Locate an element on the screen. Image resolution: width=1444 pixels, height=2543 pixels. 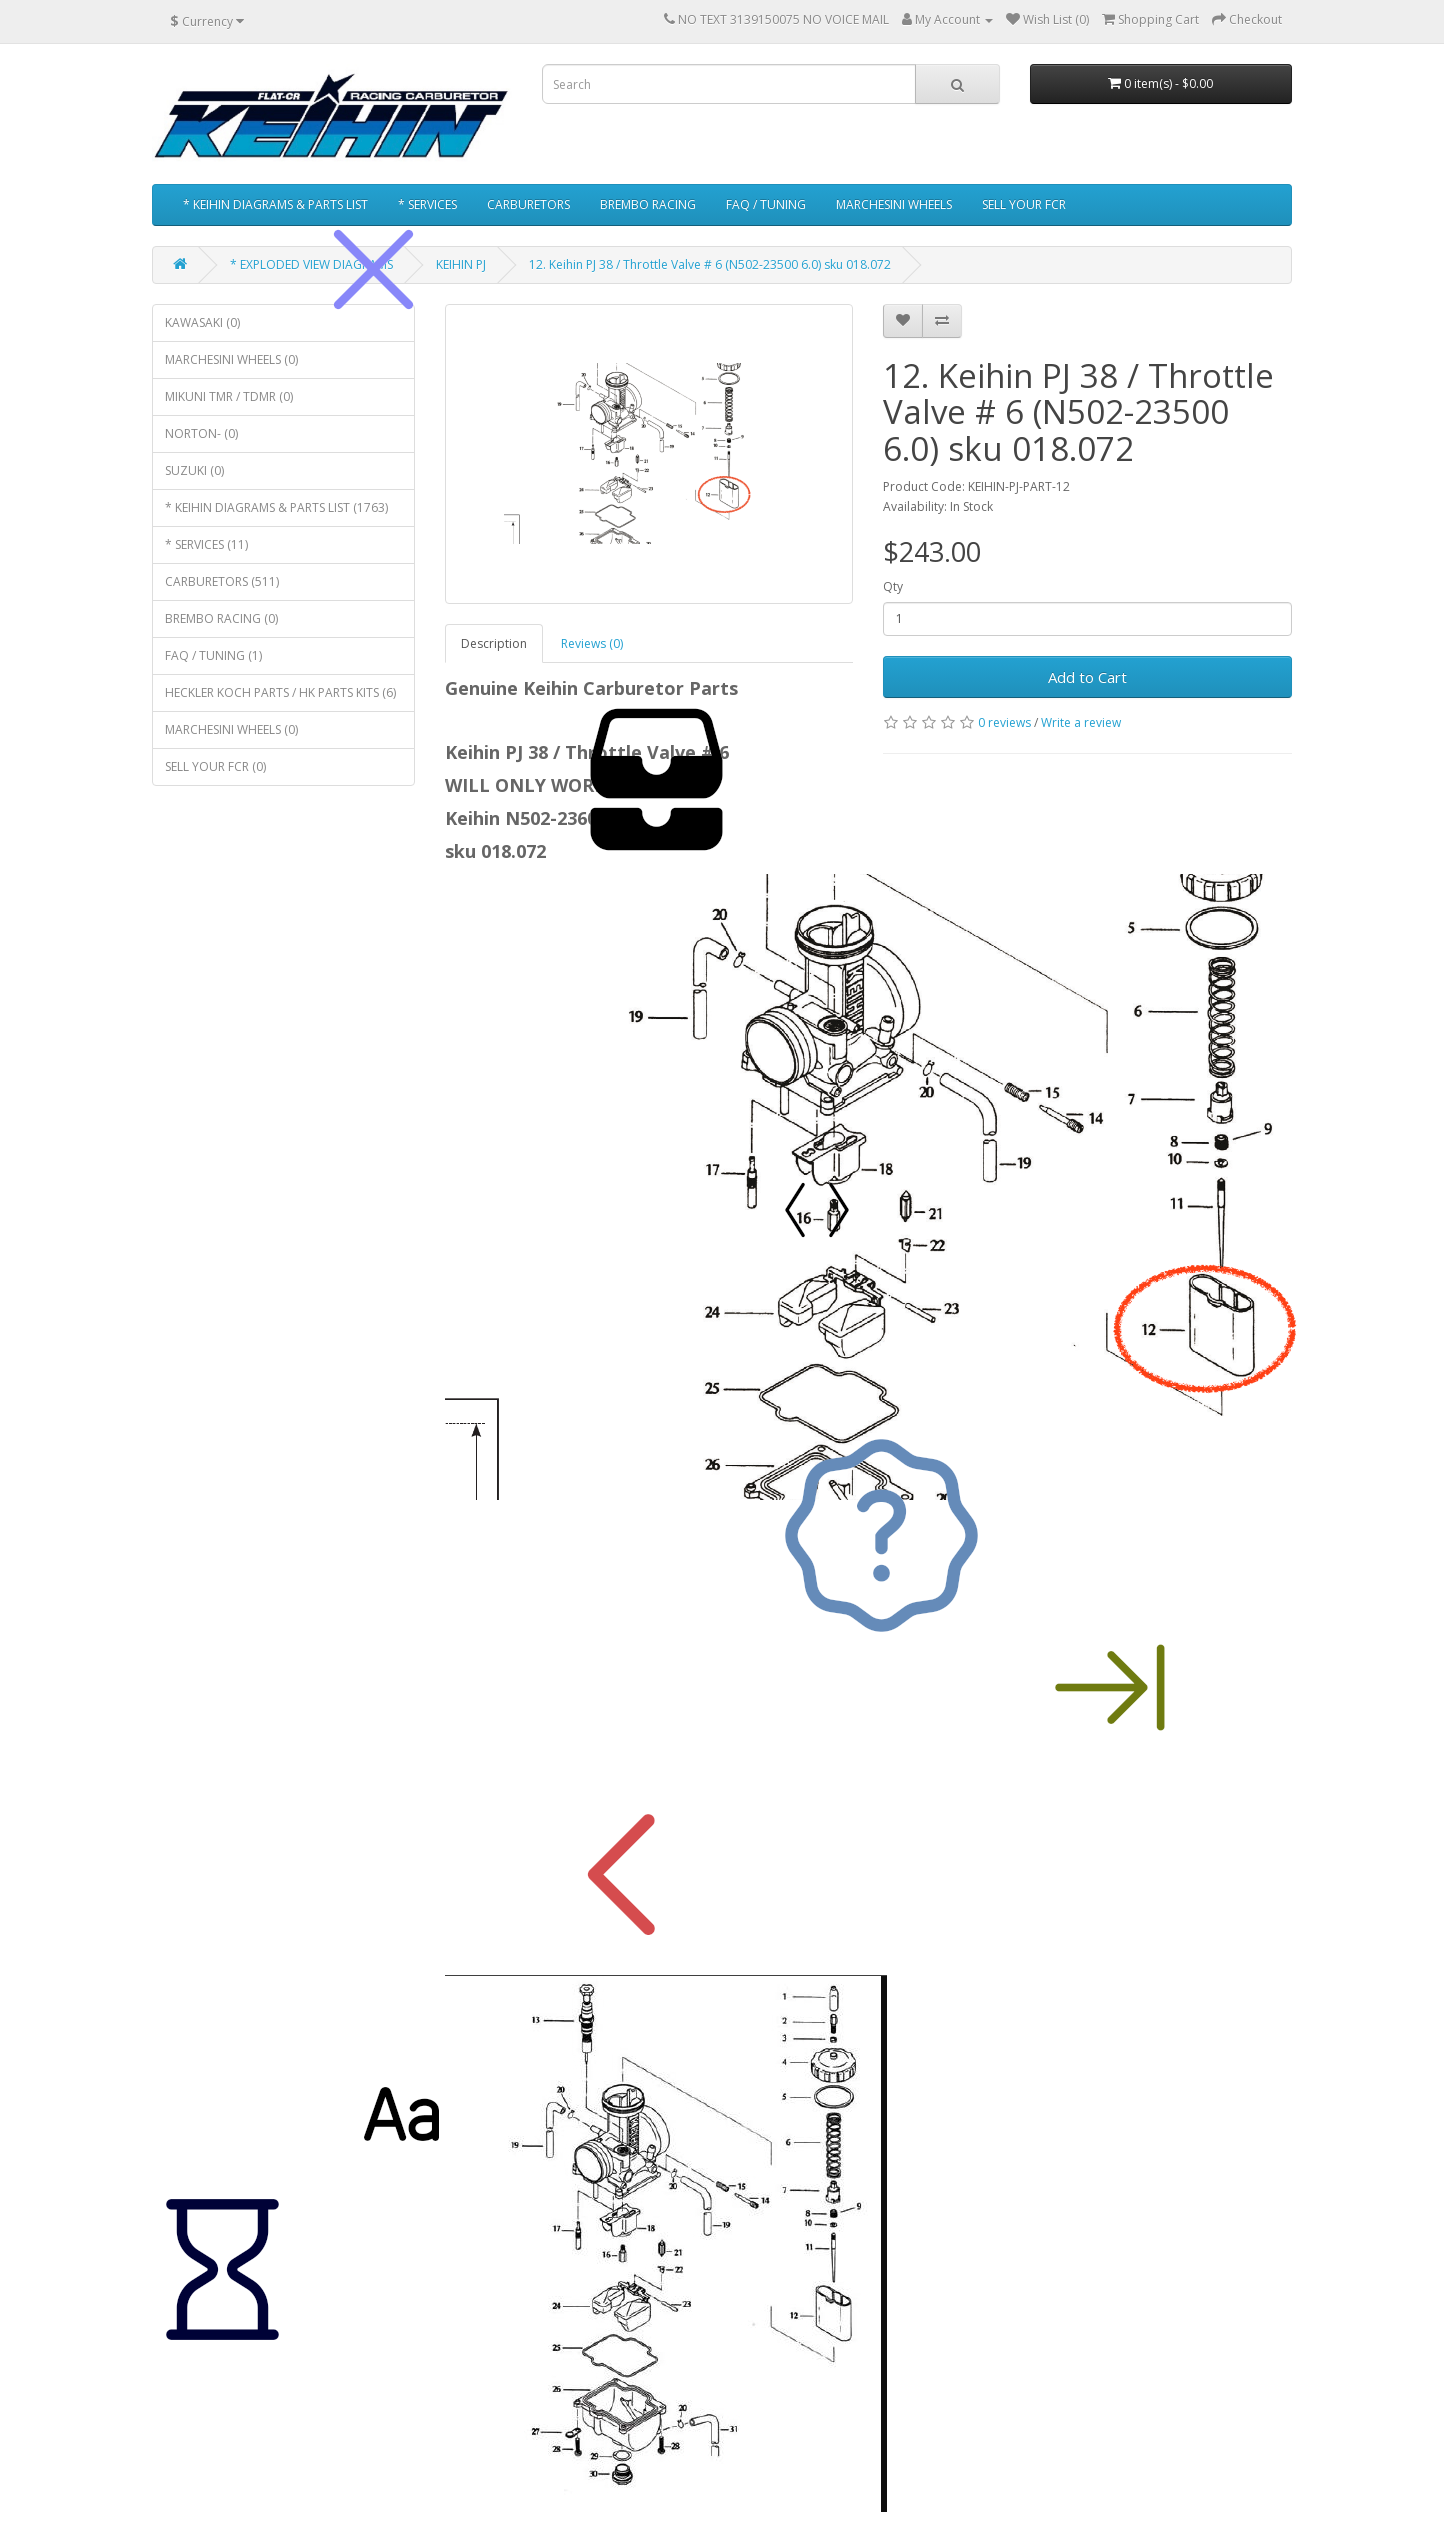
go back to the previous page is located at coordinates (624, 1874).